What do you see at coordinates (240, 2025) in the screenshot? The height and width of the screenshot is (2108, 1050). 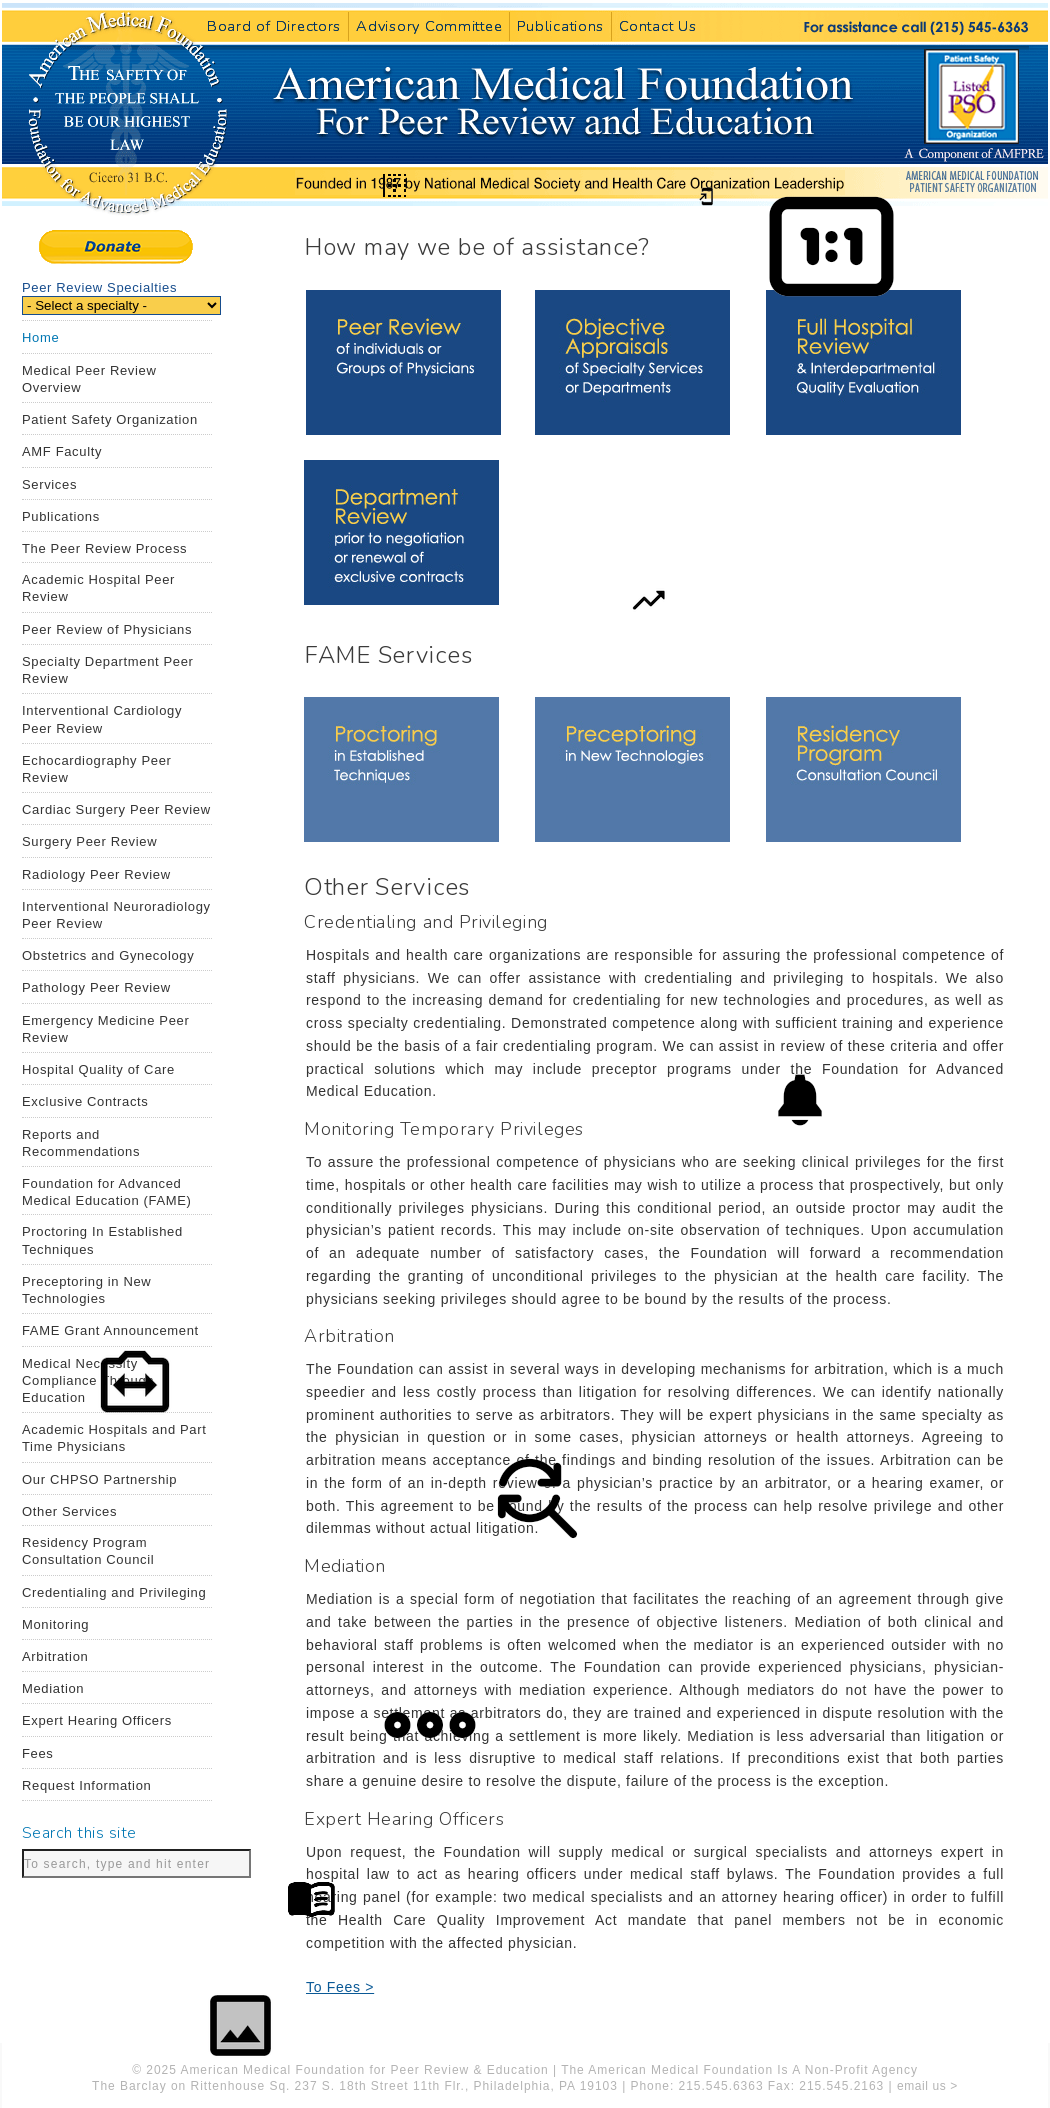 I see `insert or add a photo to your content` at bounding box center [240, 2025].